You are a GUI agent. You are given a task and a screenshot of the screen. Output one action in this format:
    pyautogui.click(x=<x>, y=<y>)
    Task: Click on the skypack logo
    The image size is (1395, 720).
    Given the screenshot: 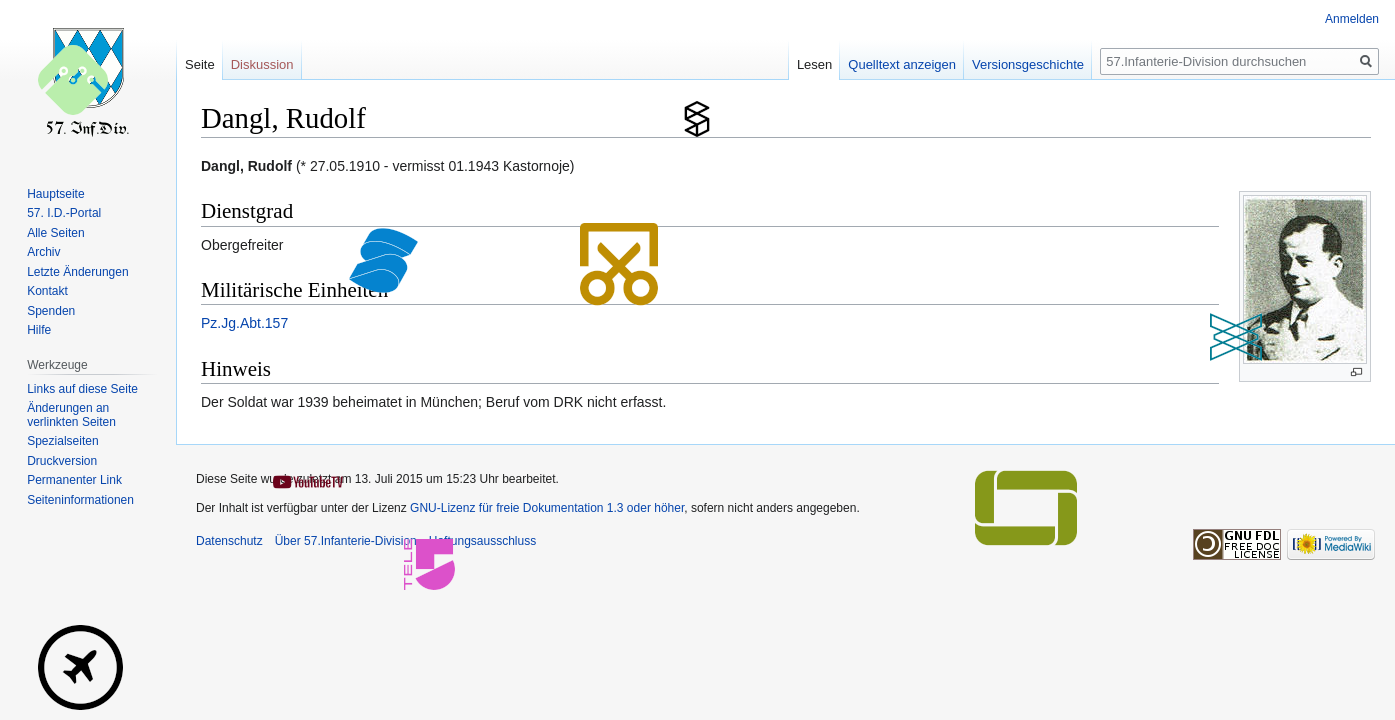 What is the action you would take?
    pyautogui.click(x=697, y=119)
    